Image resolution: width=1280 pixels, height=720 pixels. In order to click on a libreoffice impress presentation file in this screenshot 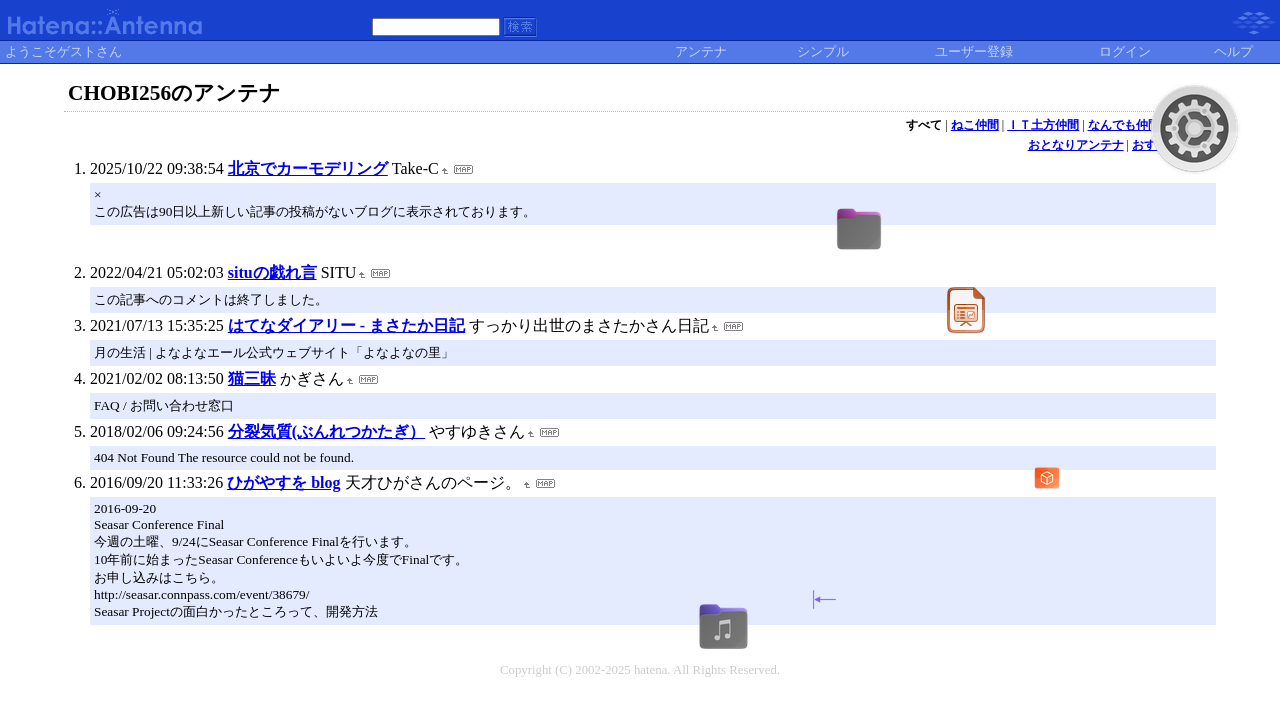, I will do `click(966, 310)`.